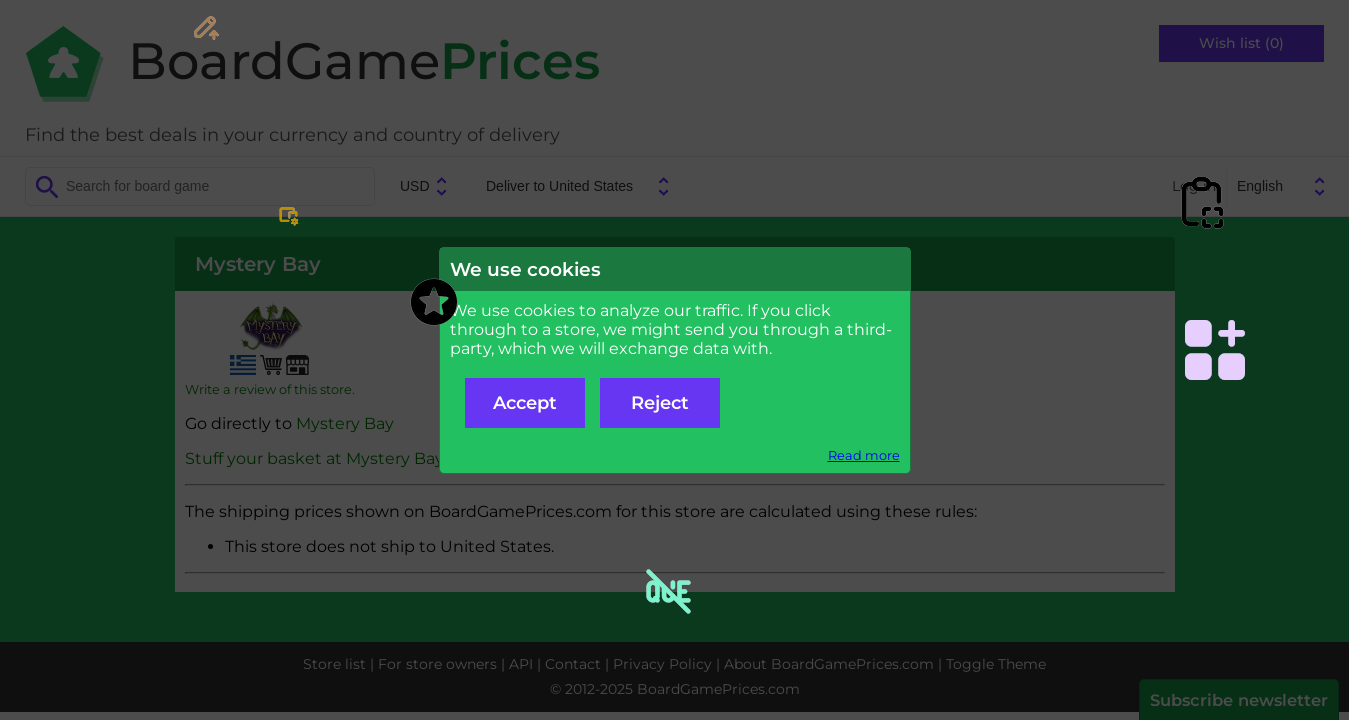 The image size is (1349, 720). Describe the element at coordinates (205, 26) in the screenshot. I see `upload or publish your edits` at that location.